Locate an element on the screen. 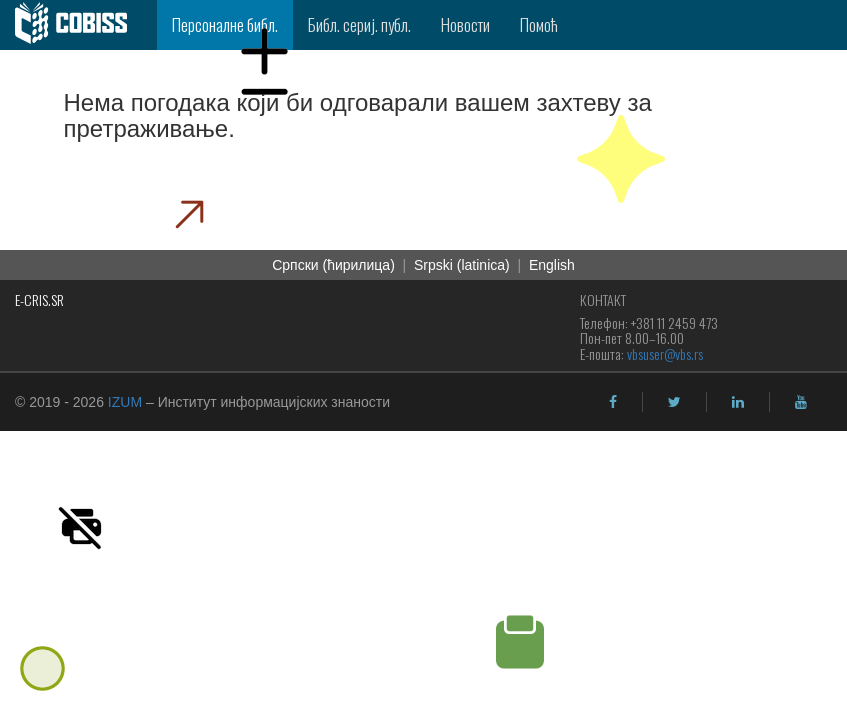 The height and width of the screenshot is (720, 847). open link in new tab or window is located at coordinates (188, 215).